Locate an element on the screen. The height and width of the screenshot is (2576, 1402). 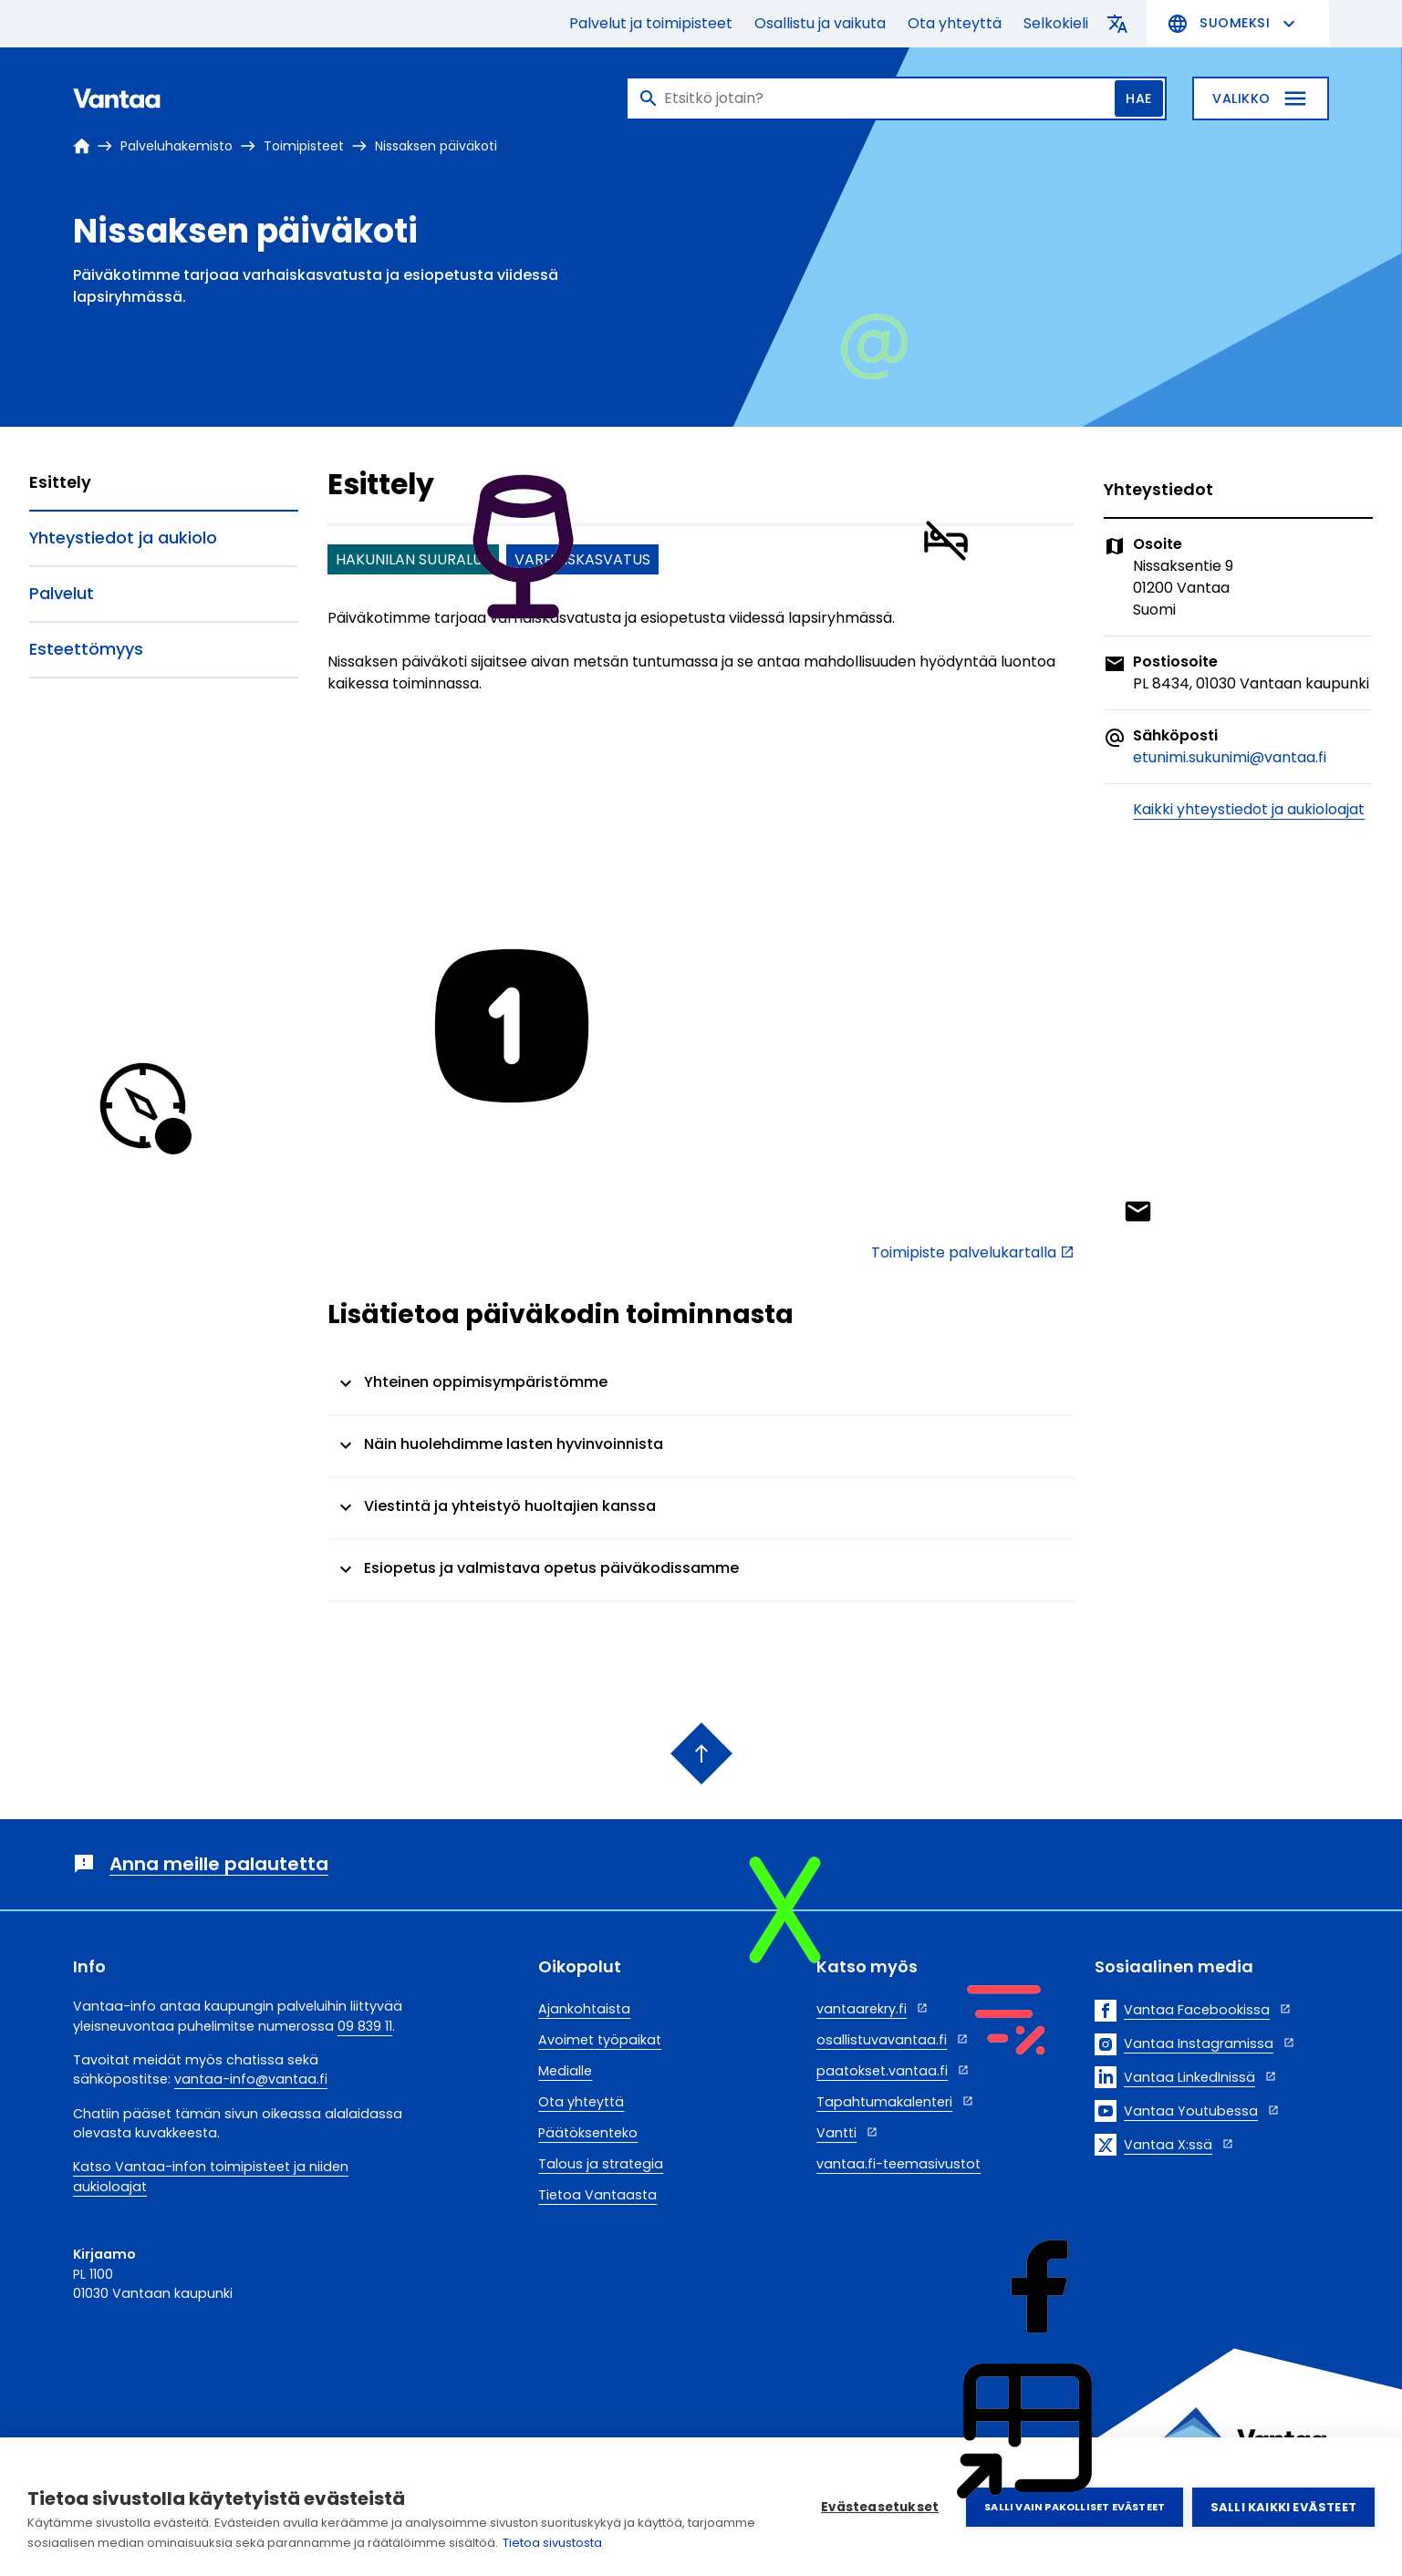
open Facebook app is located at coordinates (1042, 2286).